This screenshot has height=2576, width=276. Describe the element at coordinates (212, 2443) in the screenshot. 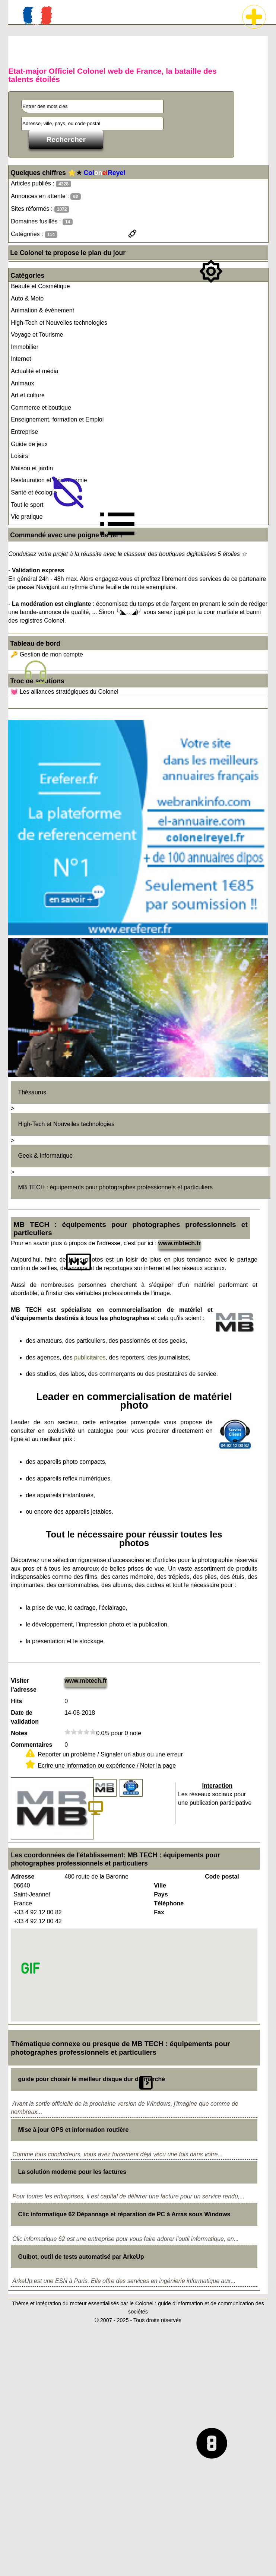

I see `indicates step 8 in a multi-step process` at that location.